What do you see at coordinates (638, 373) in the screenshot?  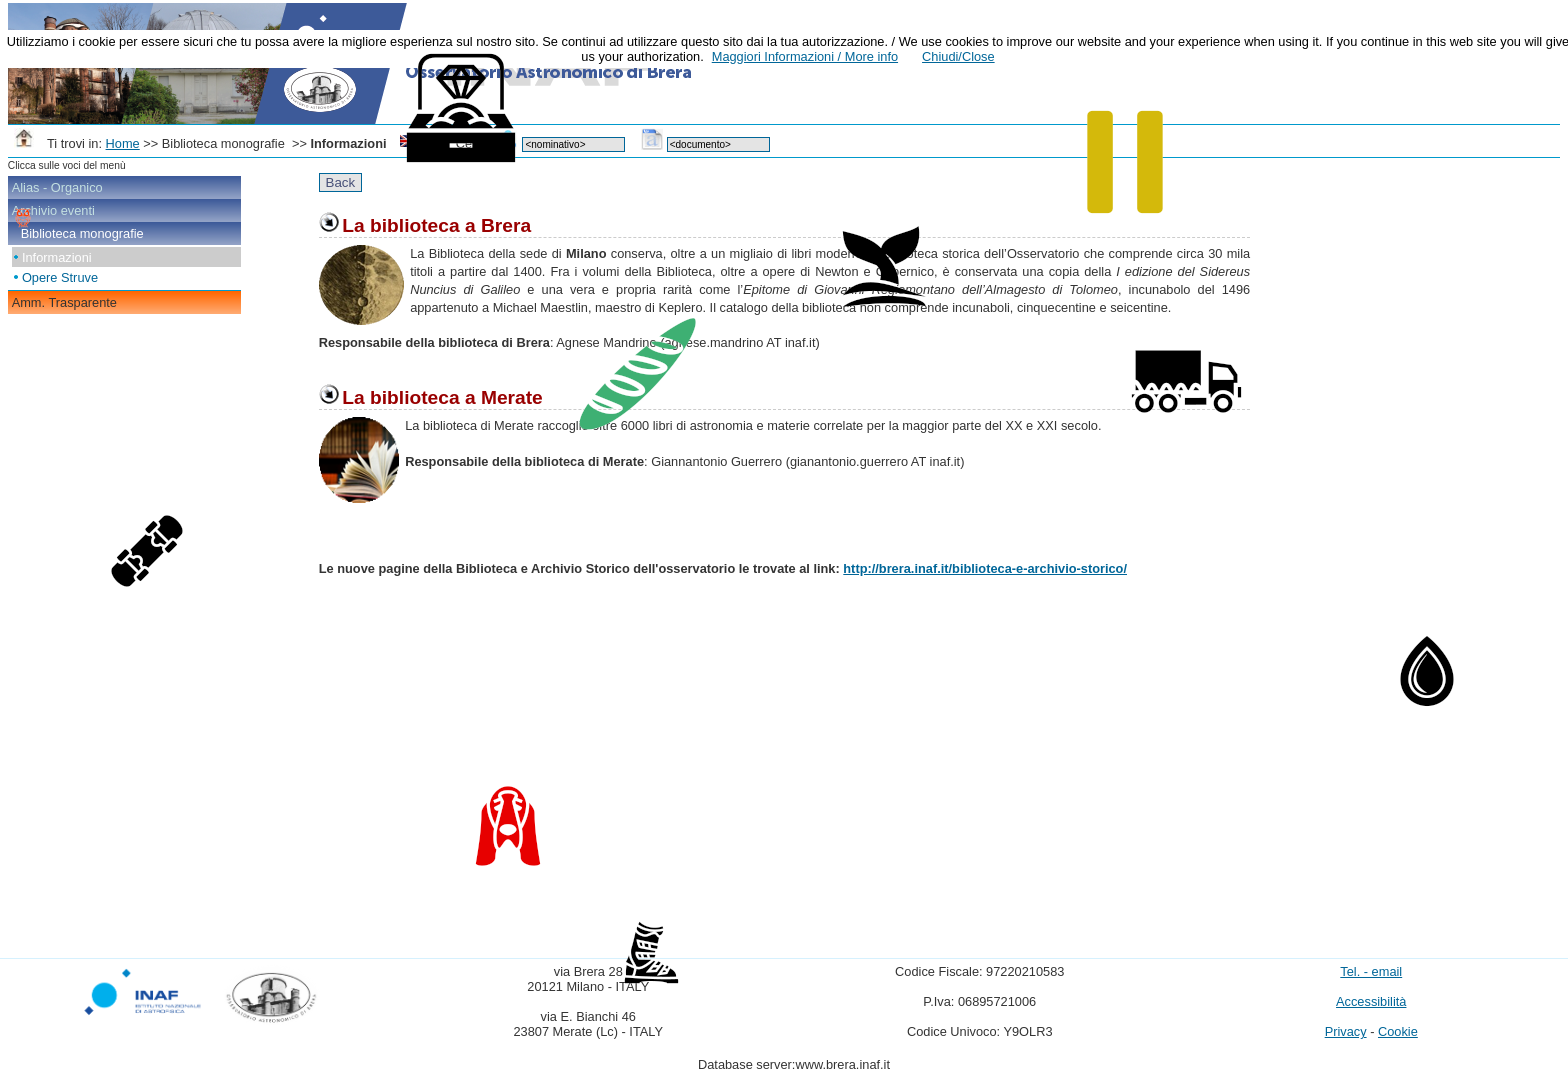 I see `bread or bakery item in a game inventory` at bounding box center [638, 373].